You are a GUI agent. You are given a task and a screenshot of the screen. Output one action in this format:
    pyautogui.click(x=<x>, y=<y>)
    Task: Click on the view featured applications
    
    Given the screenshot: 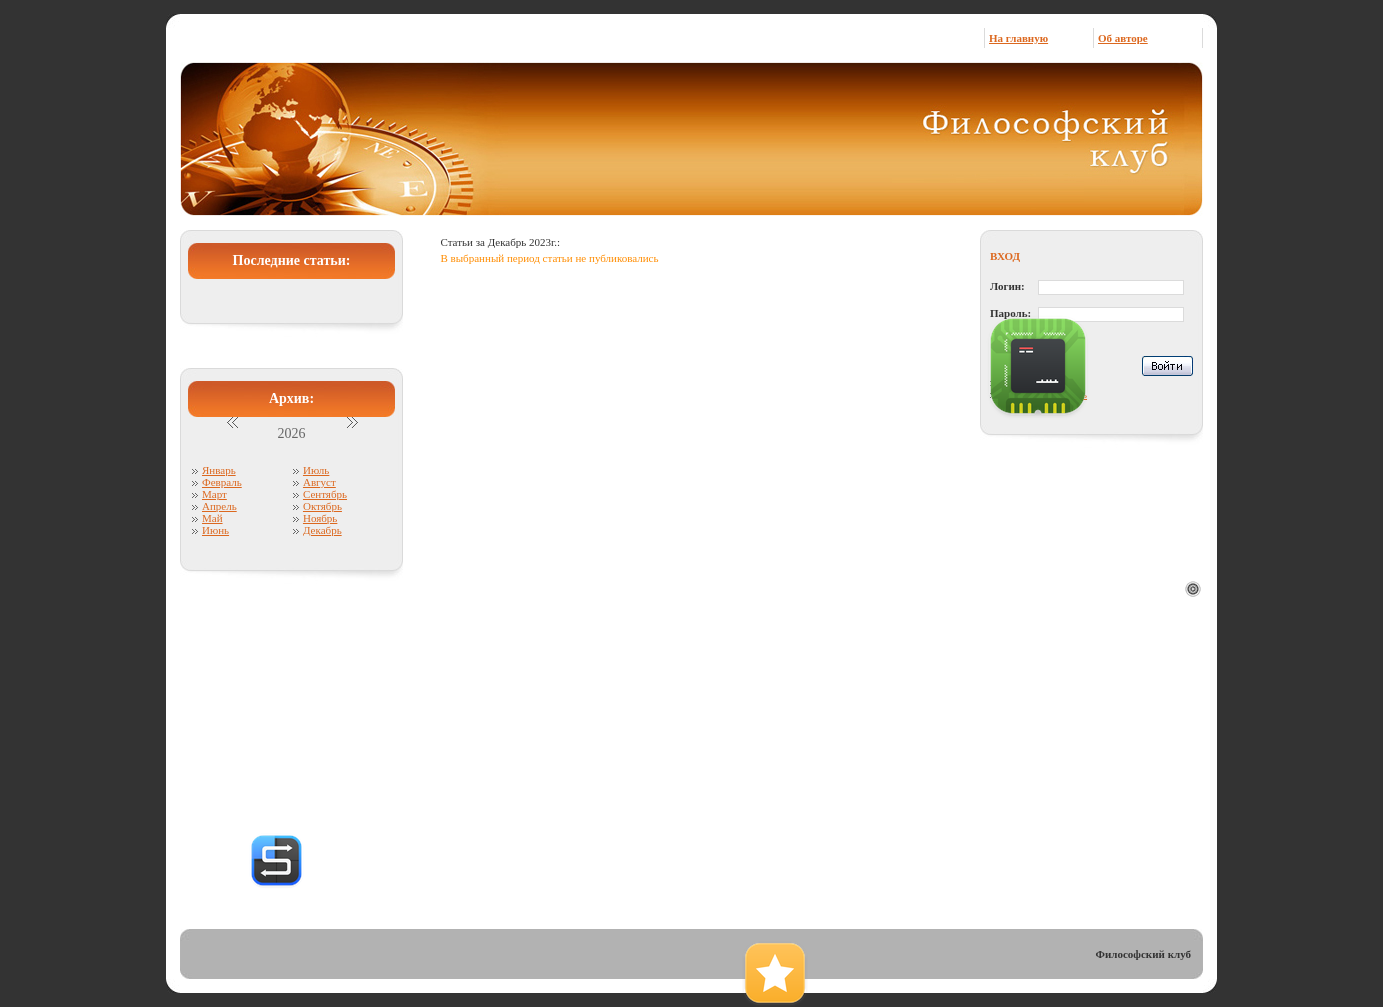 What is the action you would take?
    pyautogui.click(x=775, y=974)
    